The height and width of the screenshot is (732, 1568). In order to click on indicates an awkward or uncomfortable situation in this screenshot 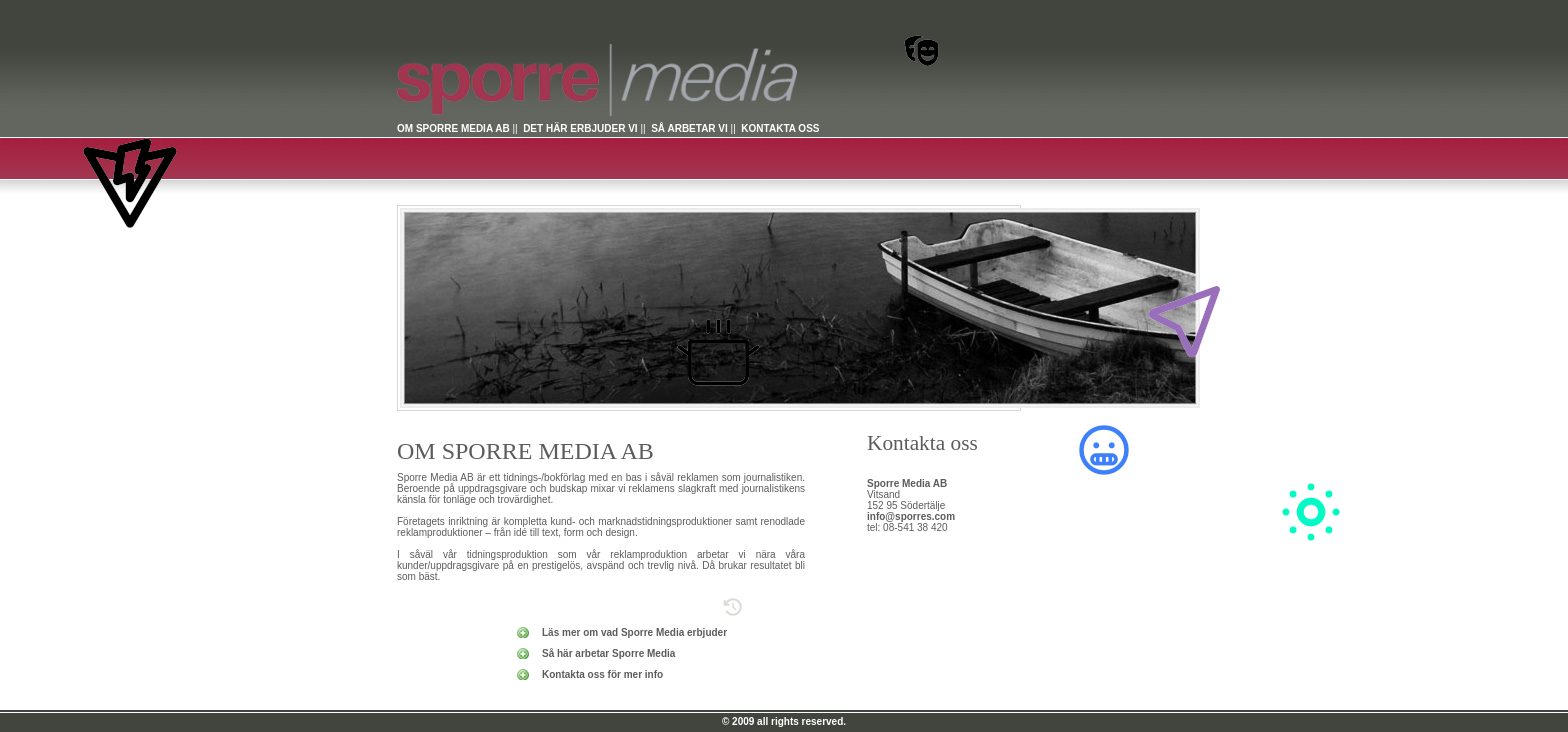, I will do `click(1104, 450)`.